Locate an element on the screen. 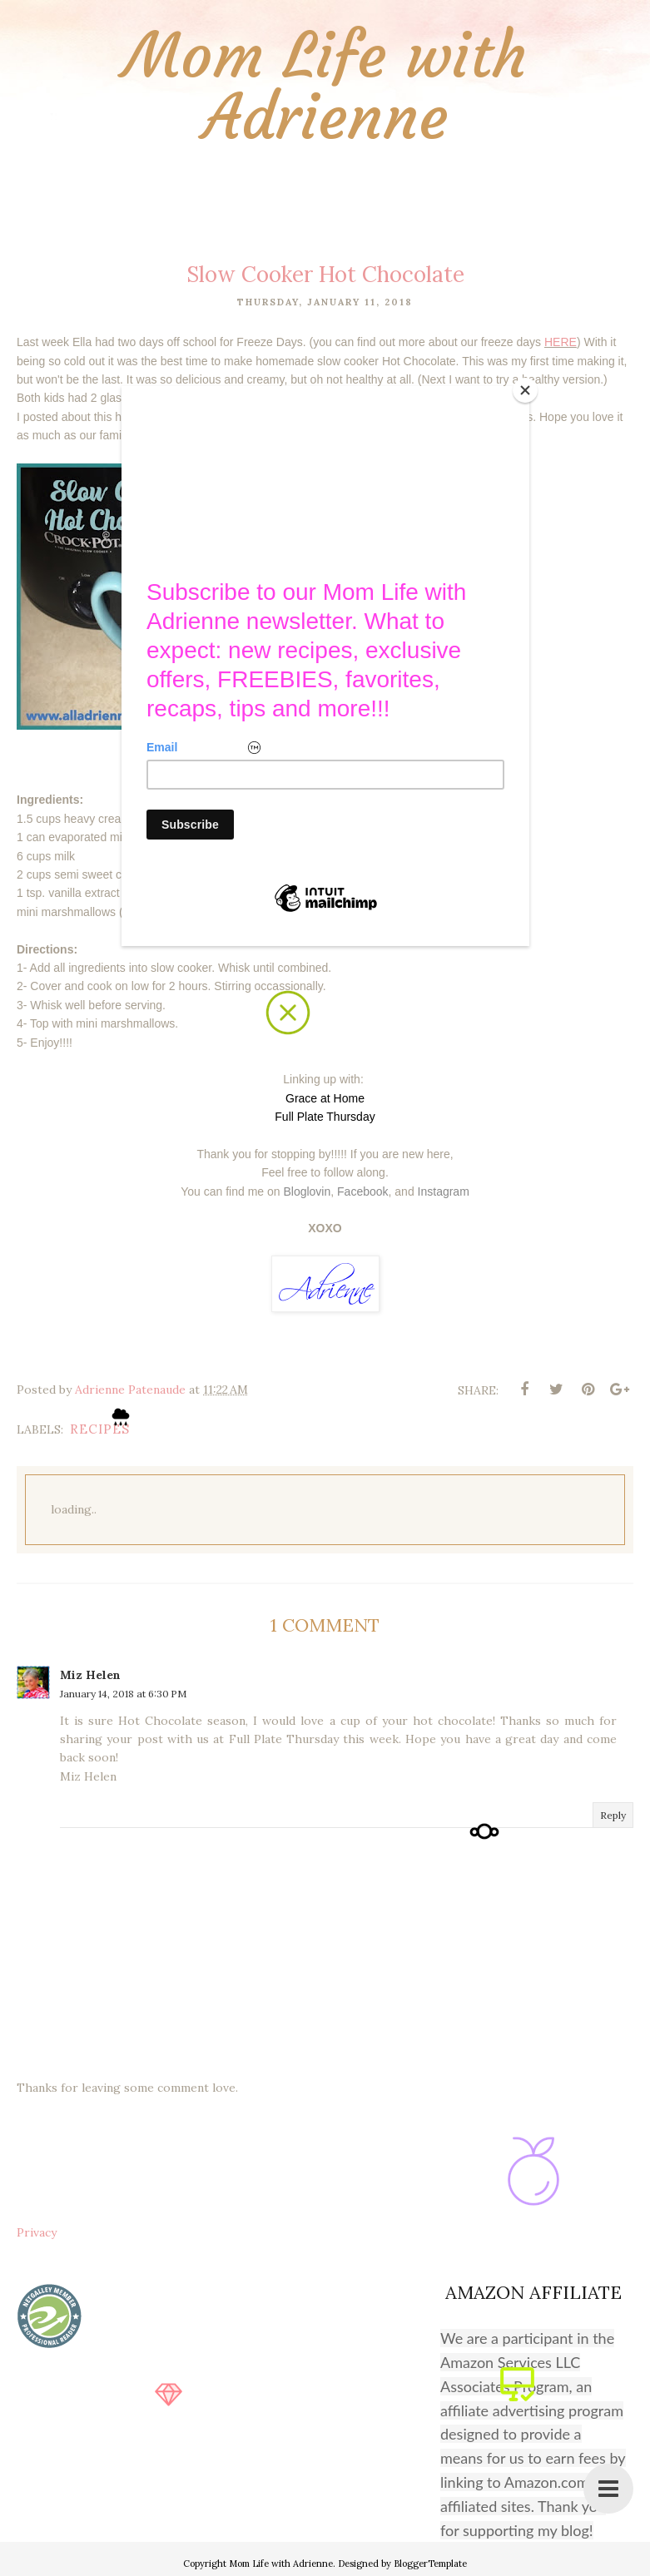 The width and height of the screenshot is (650, 2576). close or dismiss a dialog is located at coordinates (288, 1013).